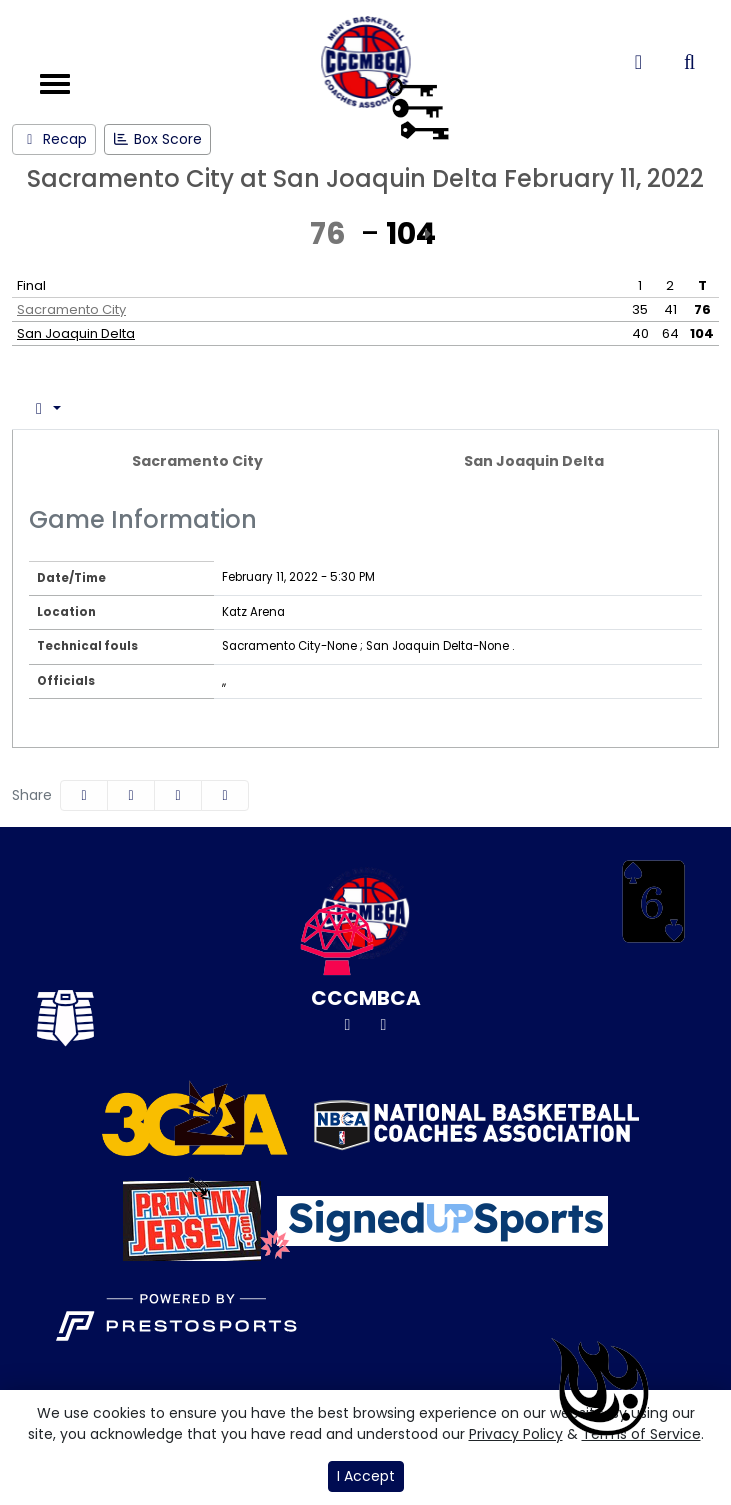 The height and width of the screenshot is (1505, 731). What do you see at coordinates (417, 108) in the screenshot?
I see `view your collection of keys or access credentials` at bounding box center [417, 108].